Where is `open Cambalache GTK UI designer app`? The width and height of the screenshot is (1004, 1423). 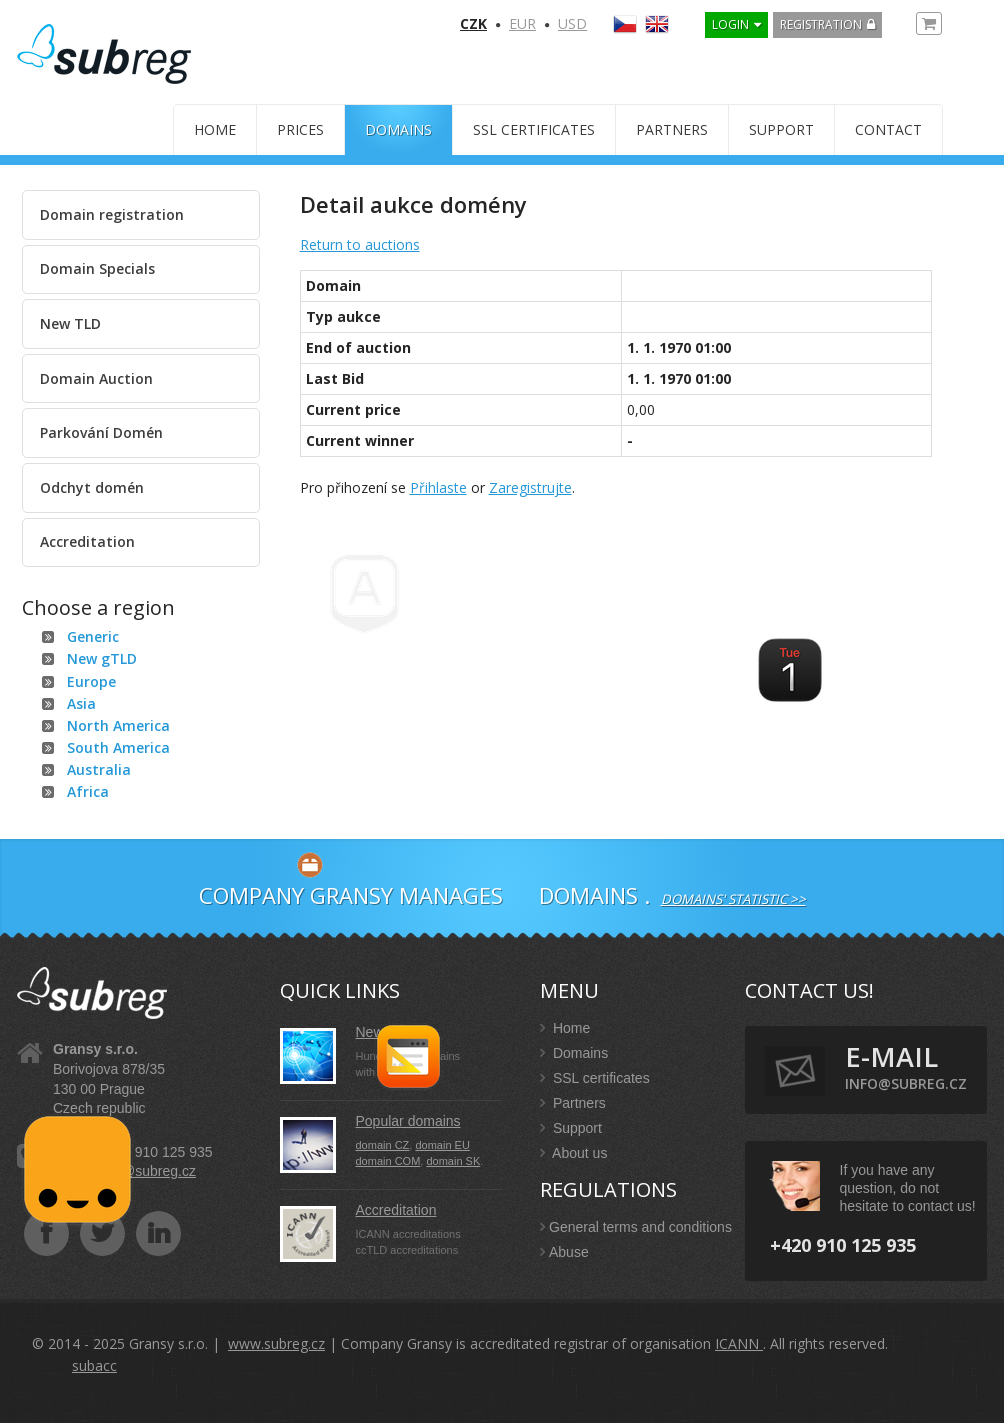
open Cambalache GTK UI designer app is located at coordinates (408, 1056).